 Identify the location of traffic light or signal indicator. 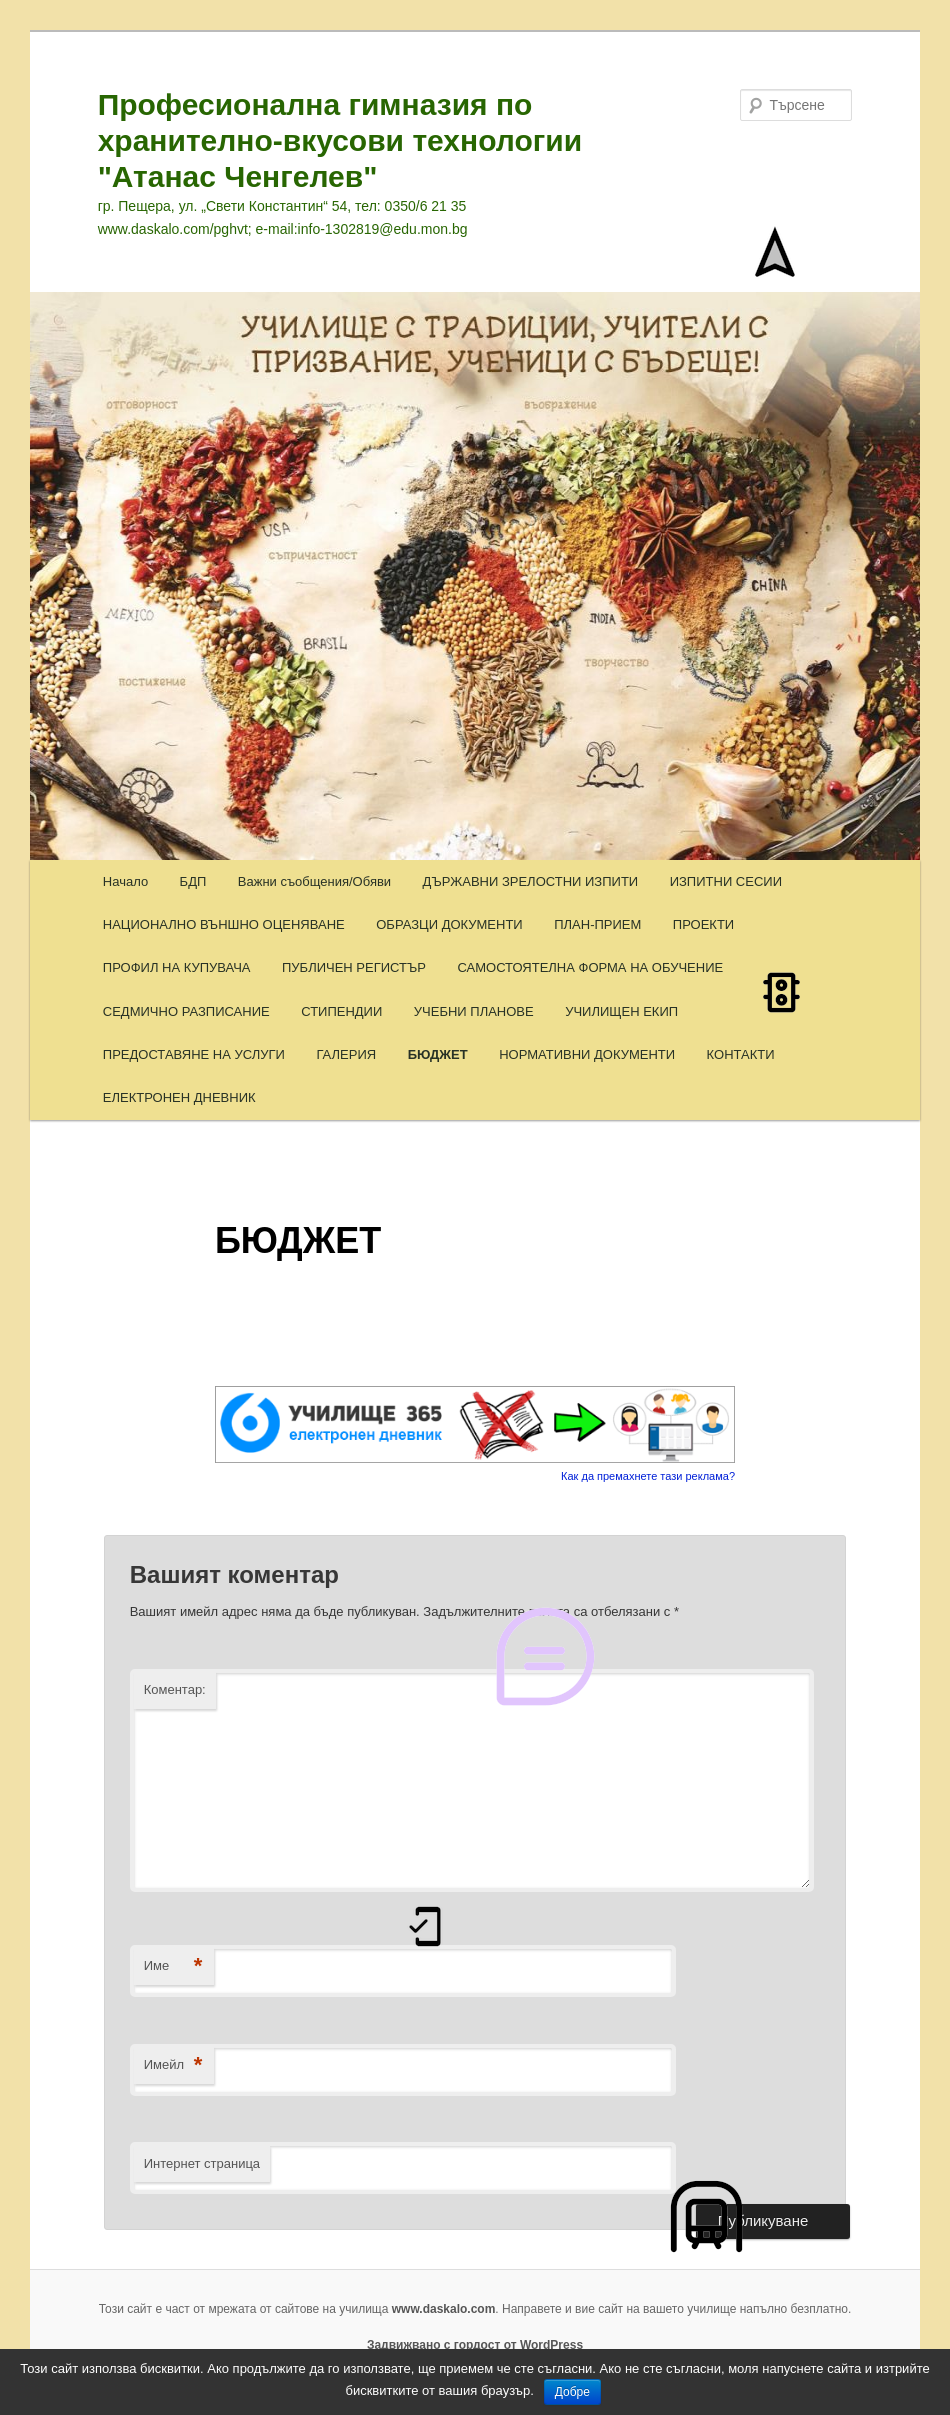
(781, 992).